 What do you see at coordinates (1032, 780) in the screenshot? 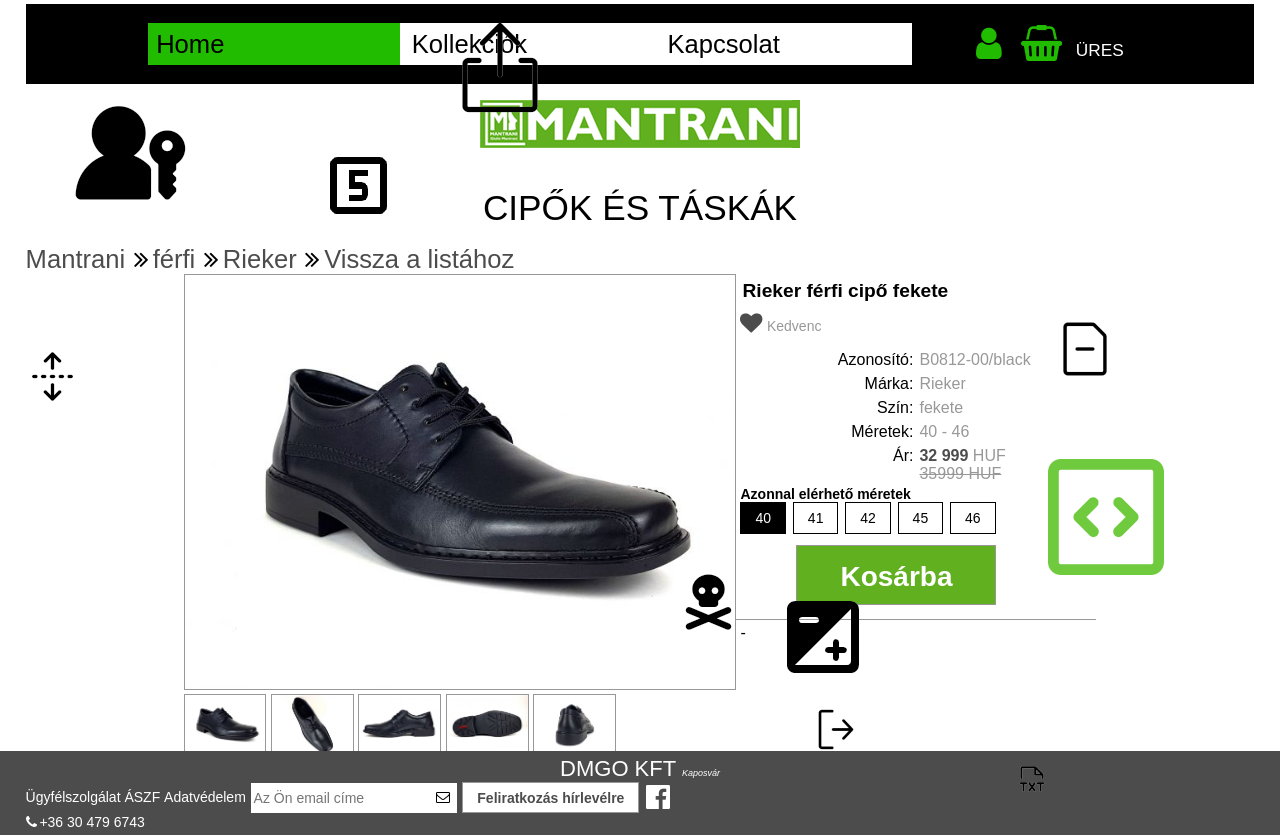
I see `open a text file` at bounding box center [1032, 780].